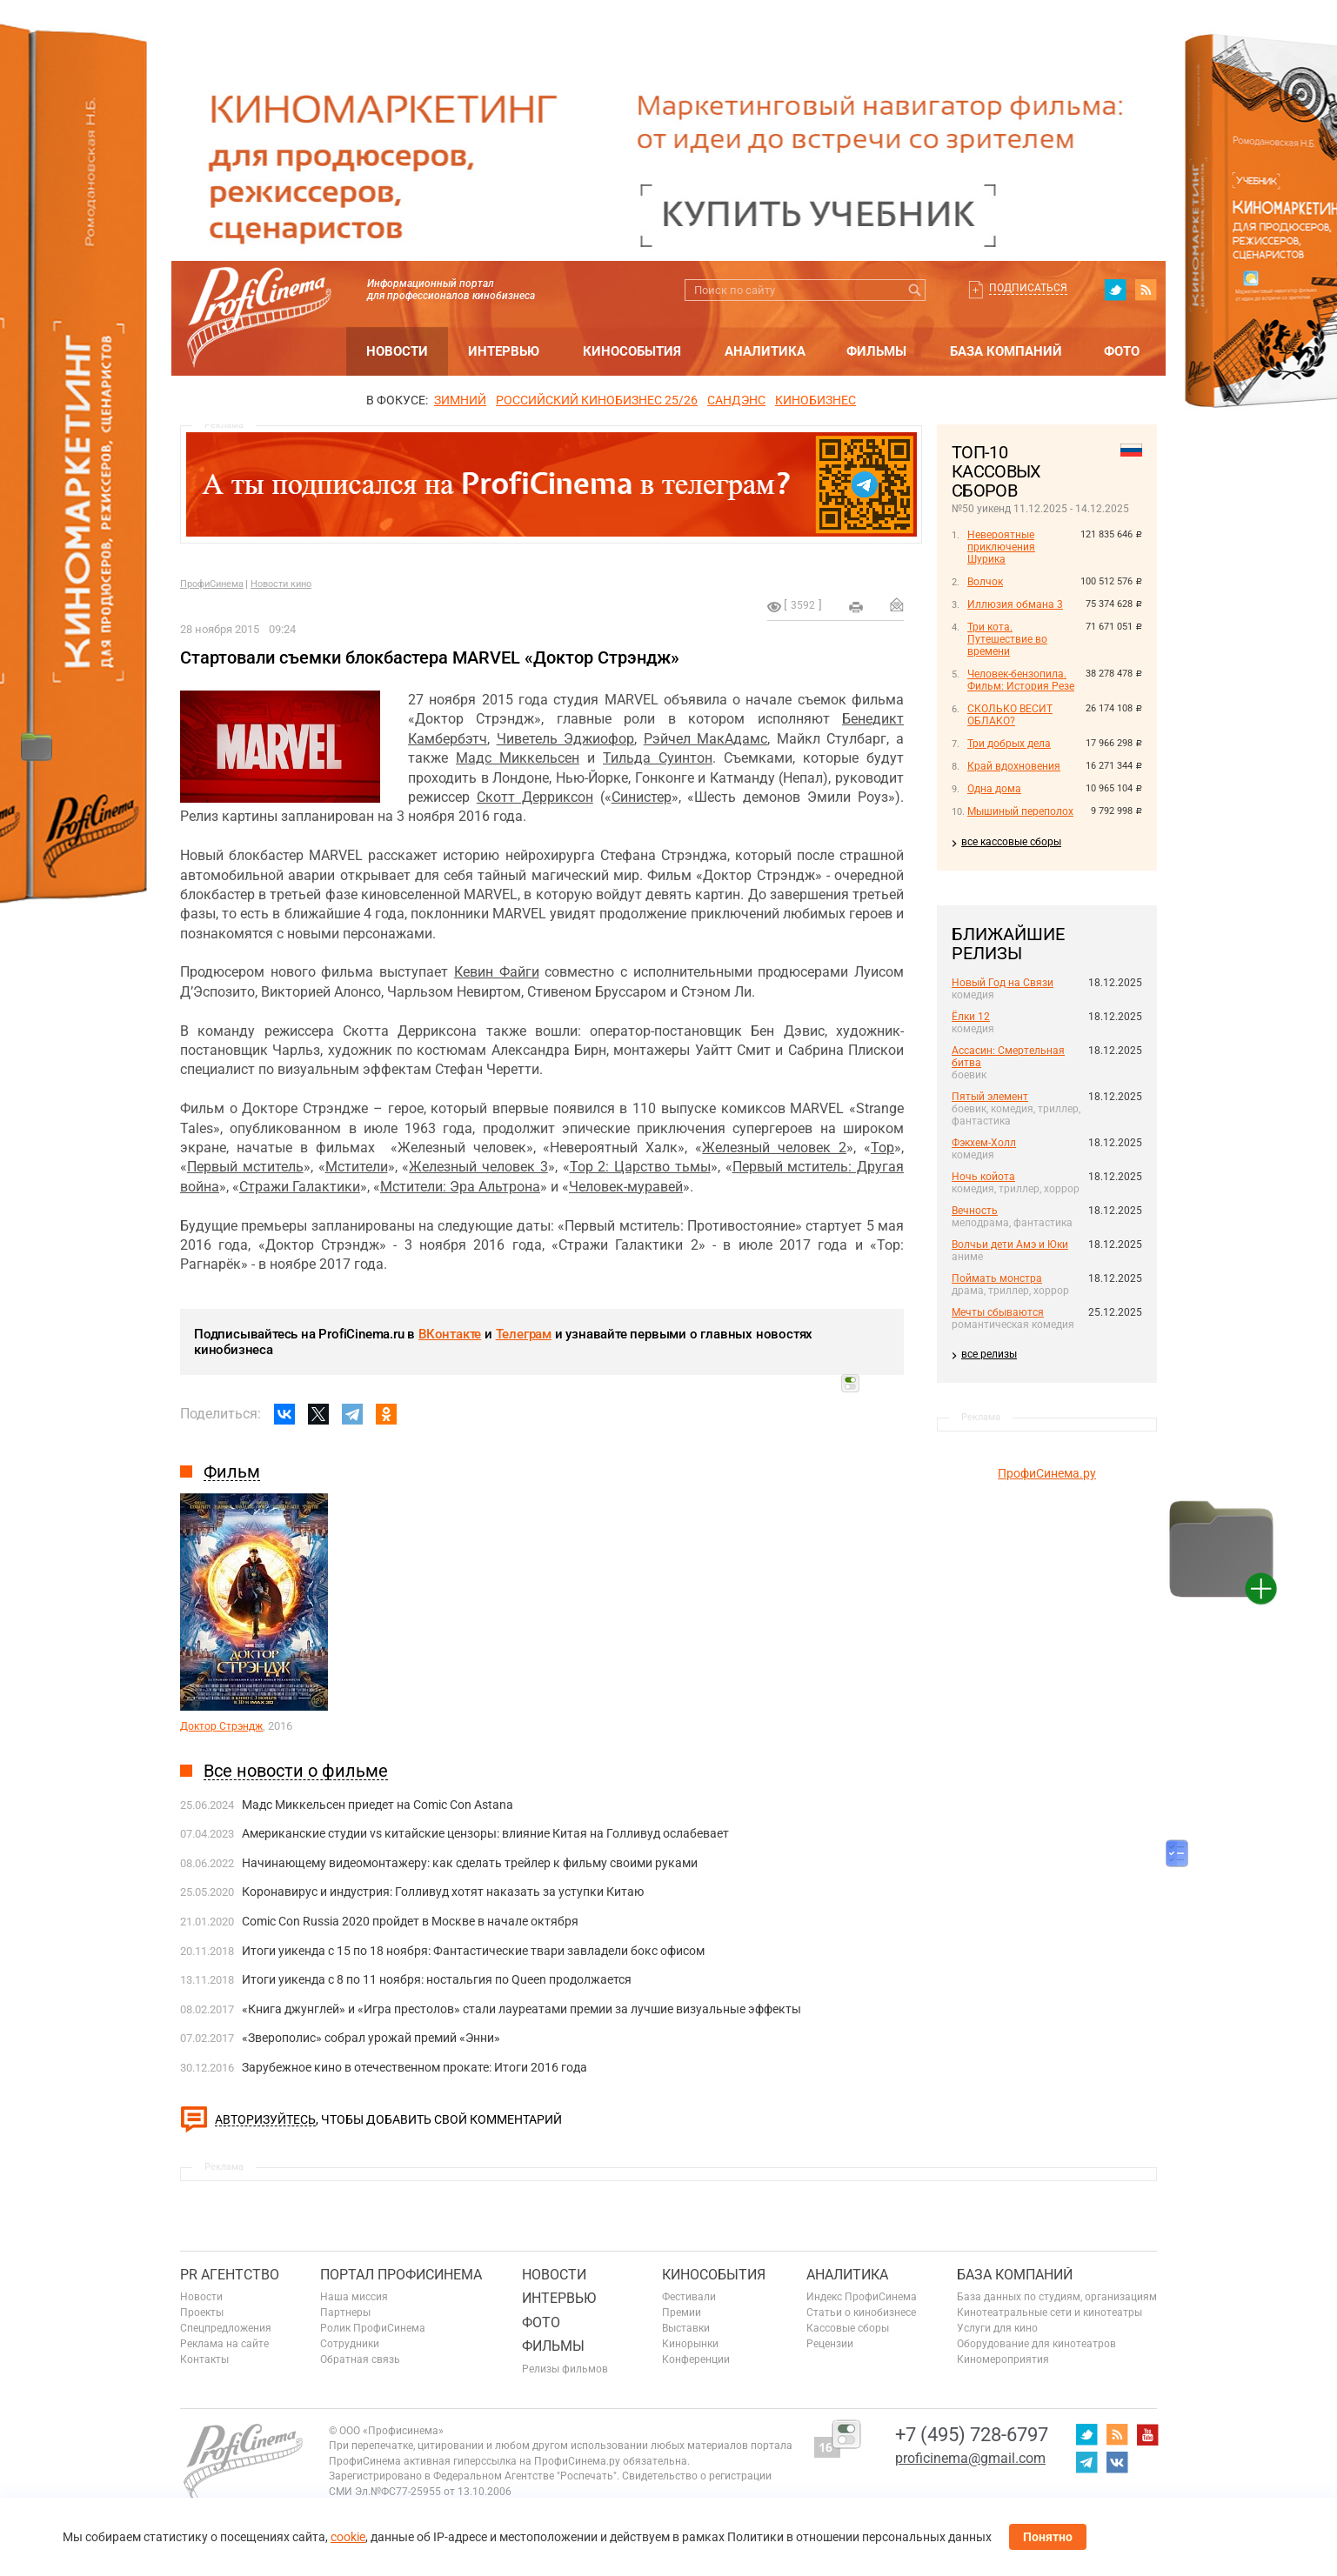 Image resolution: width=1337 pixels, height=2576 pixels. What do you see at coordinates (846, 2434) in the screenshot?
I see `open desktop preferences settings` at bounding box center [846, 2434].